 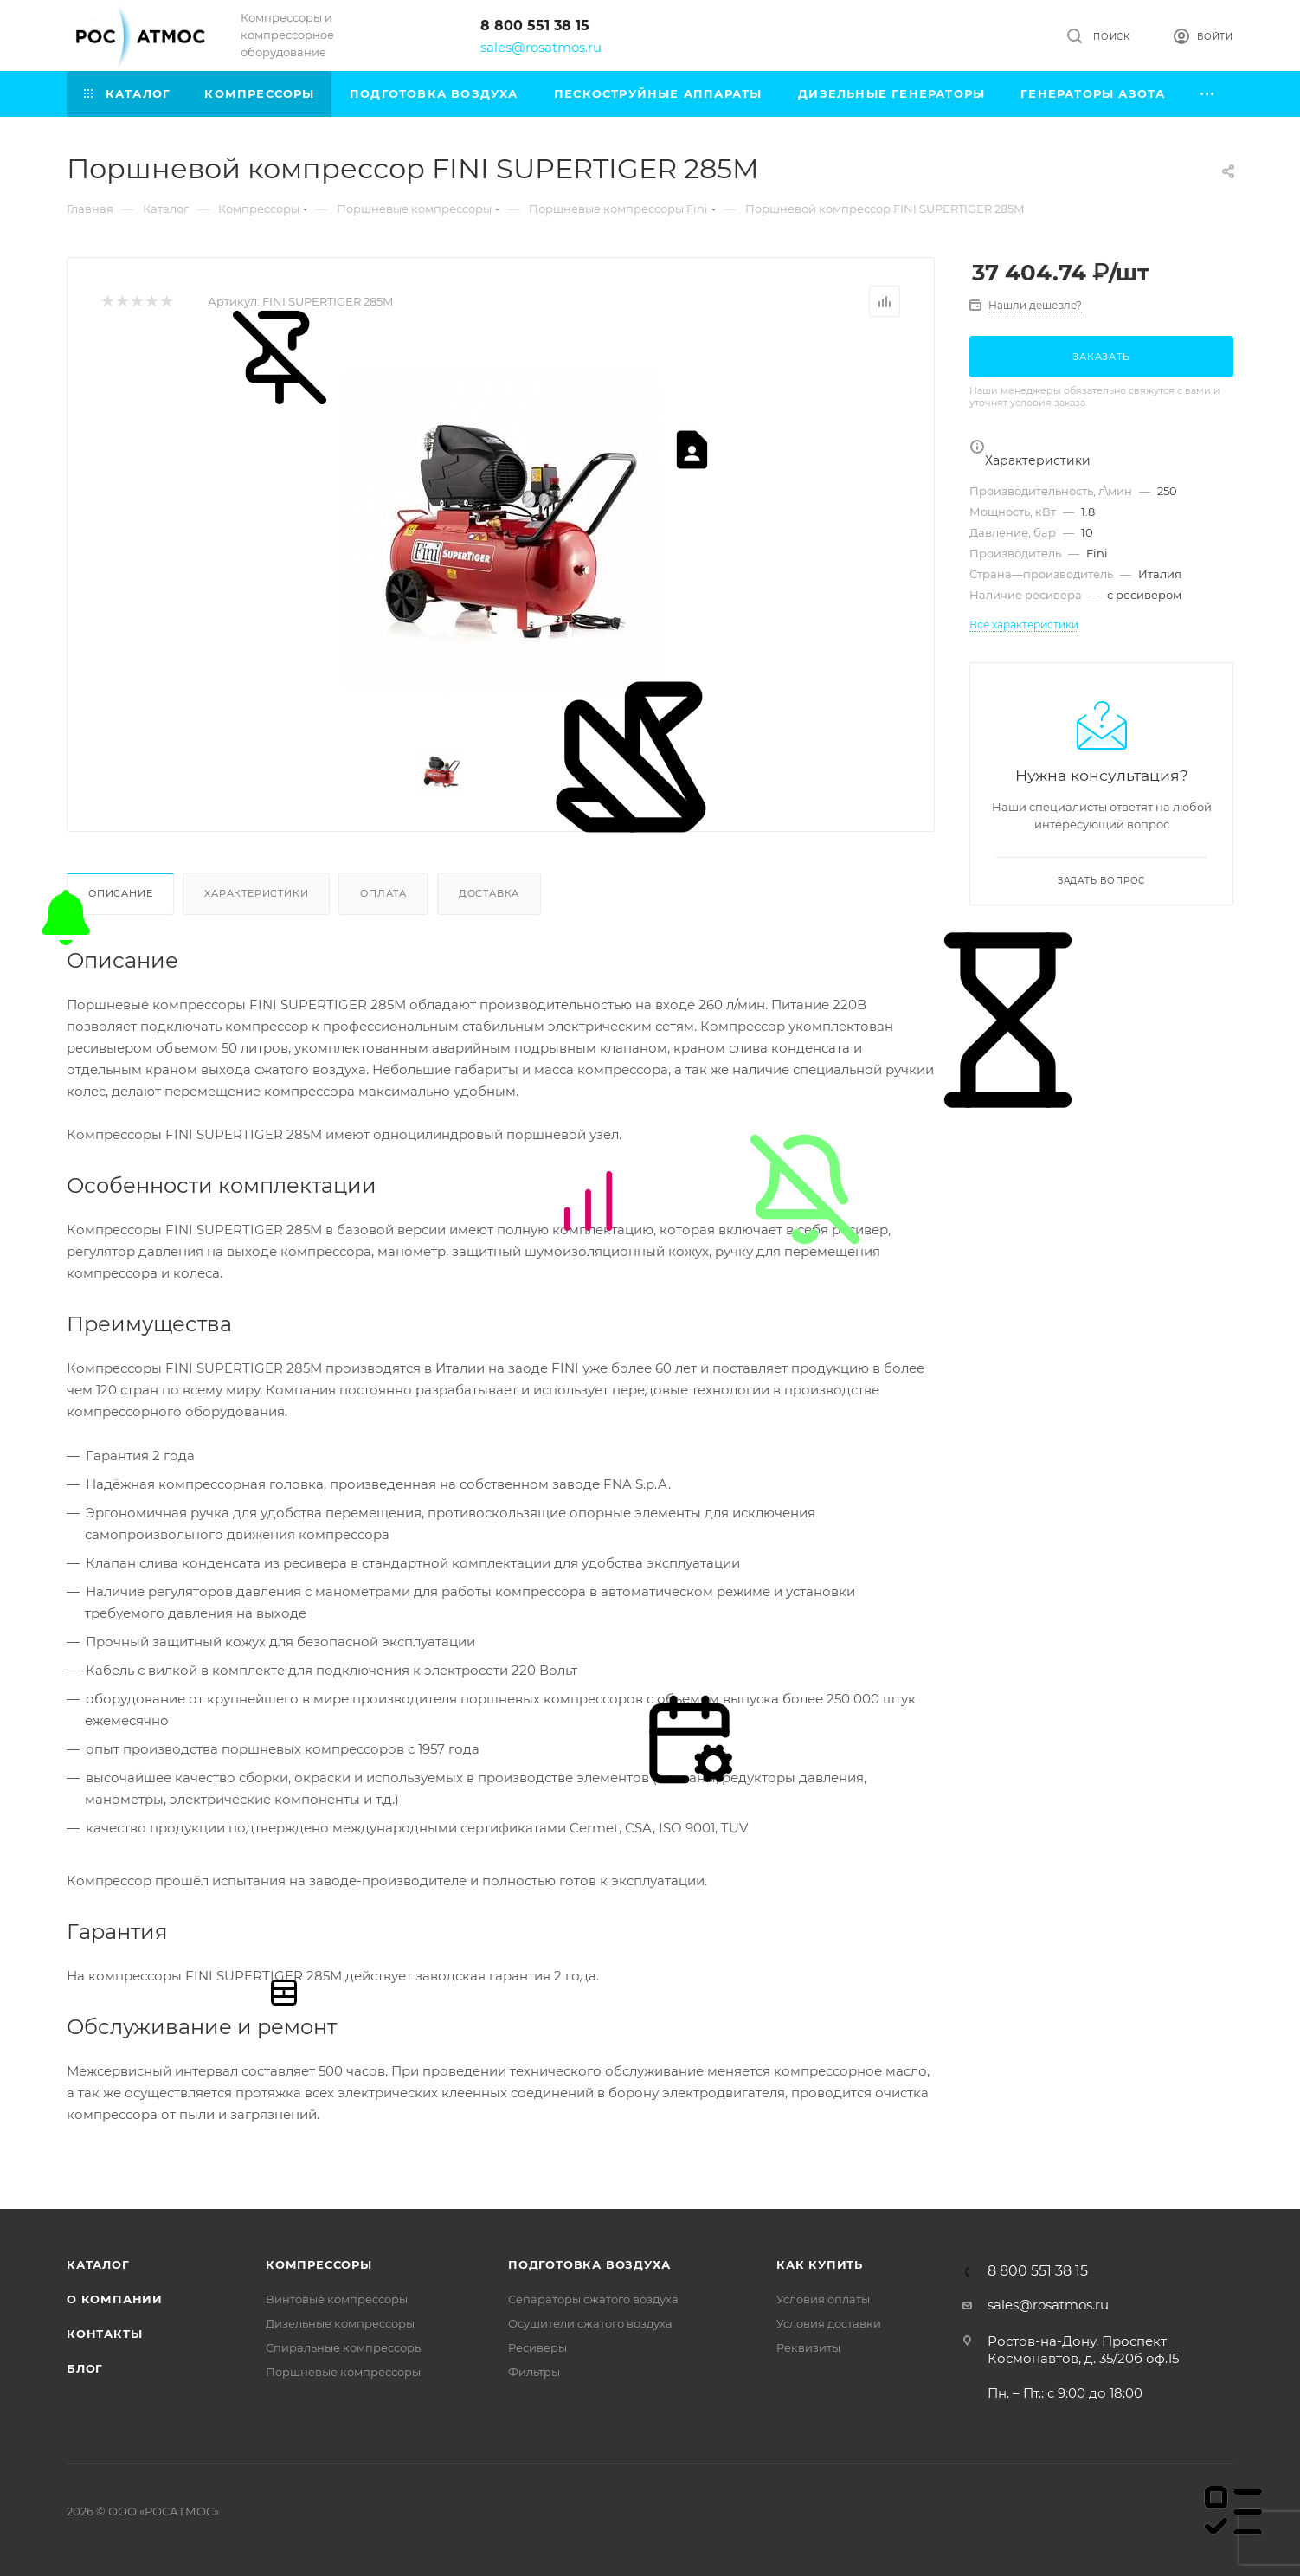 What do you see at coordinates (692, 449) in the screenshot?
I see `view contact details` at bounding box center [692, 449].